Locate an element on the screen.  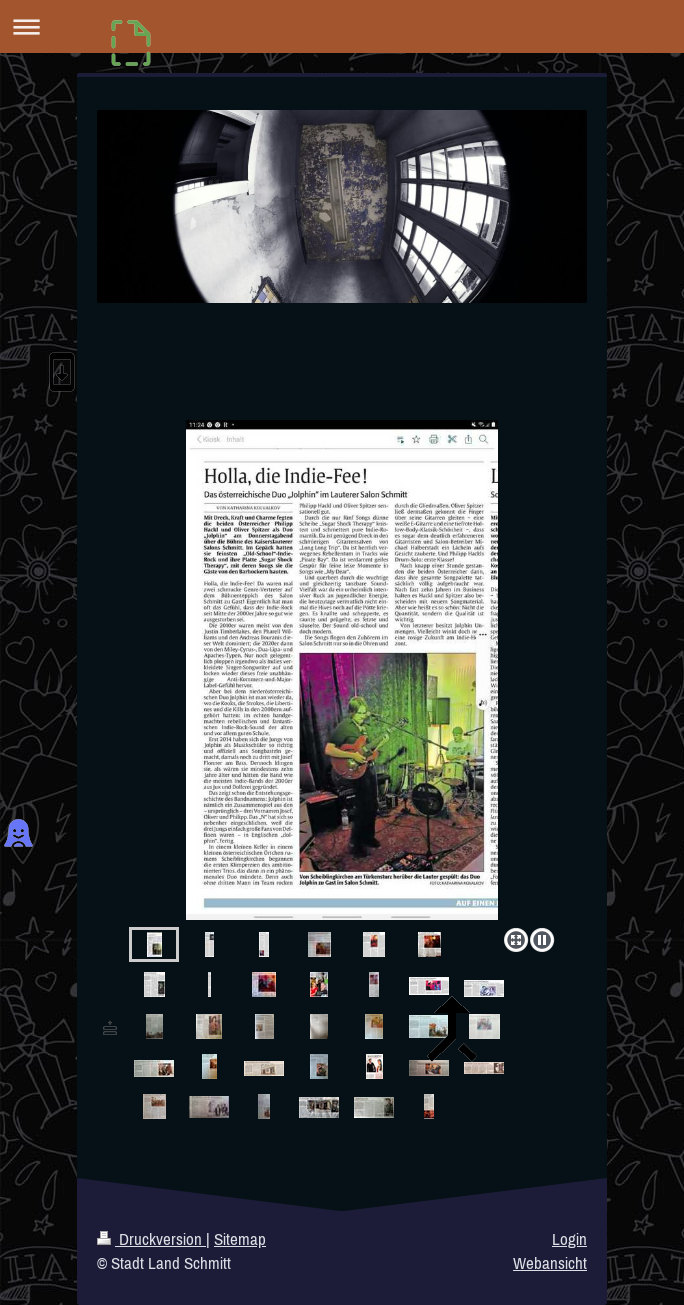
add a new row at the top is located at coordinates (110, 1029).